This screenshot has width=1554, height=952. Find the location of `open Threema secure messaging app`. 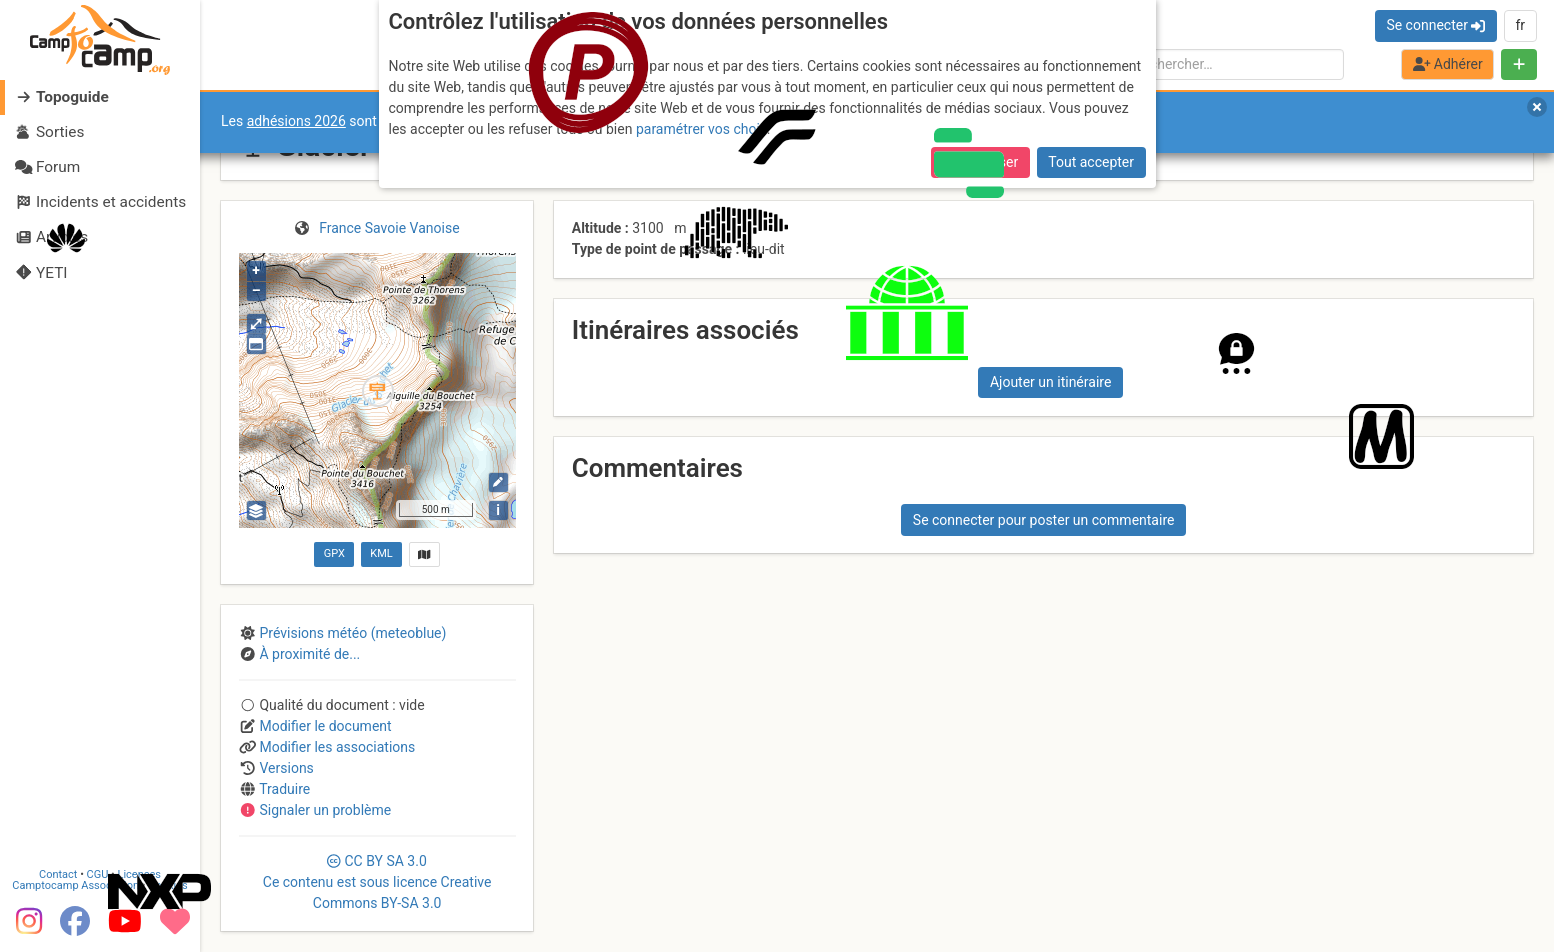

open Threema secure messaging app is located at coordinates (1236, 353).